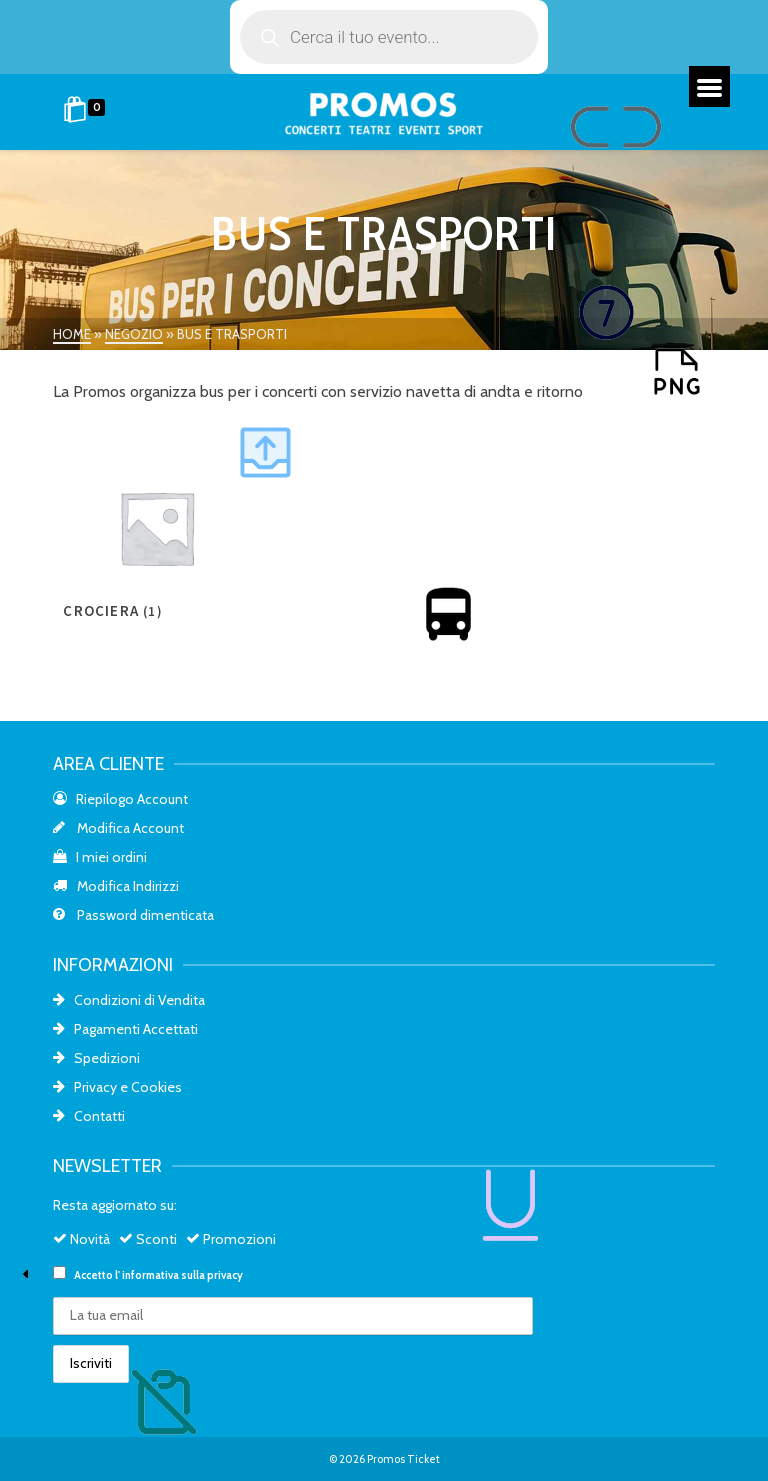 The image size is (768, 1481). What do you see at coordinates (510, 1200) in the screenshot?
I see `apply underline formatting to selected text` at bounding box center [510, 1200].